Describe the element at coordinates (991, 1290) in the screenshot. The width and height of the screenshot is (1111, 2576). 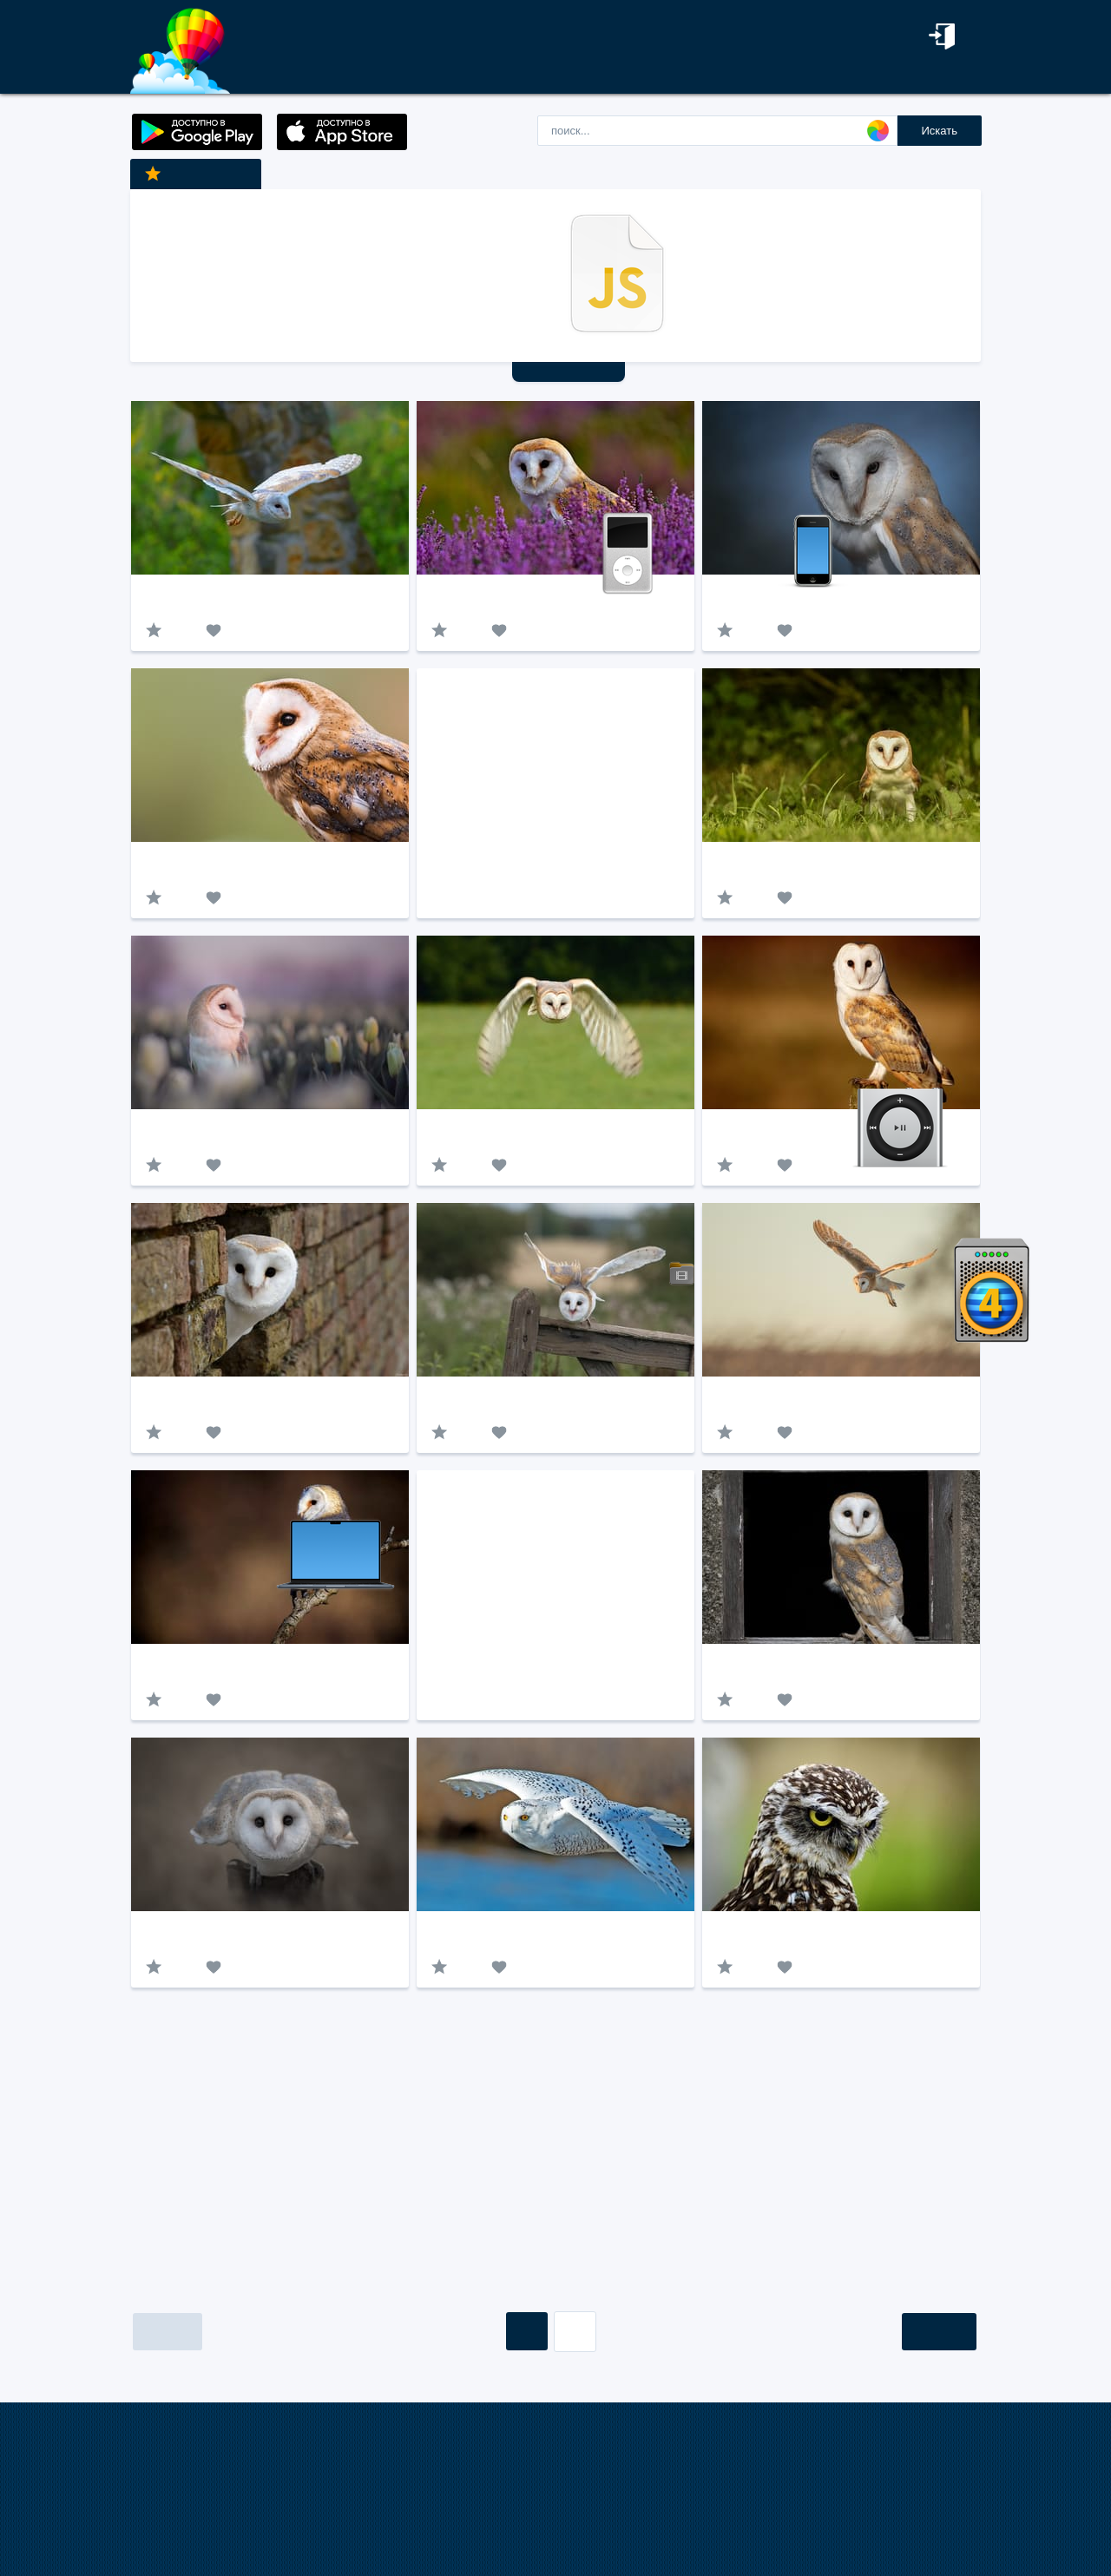
I see `access RAID 4 storage configuration settings` at that location.